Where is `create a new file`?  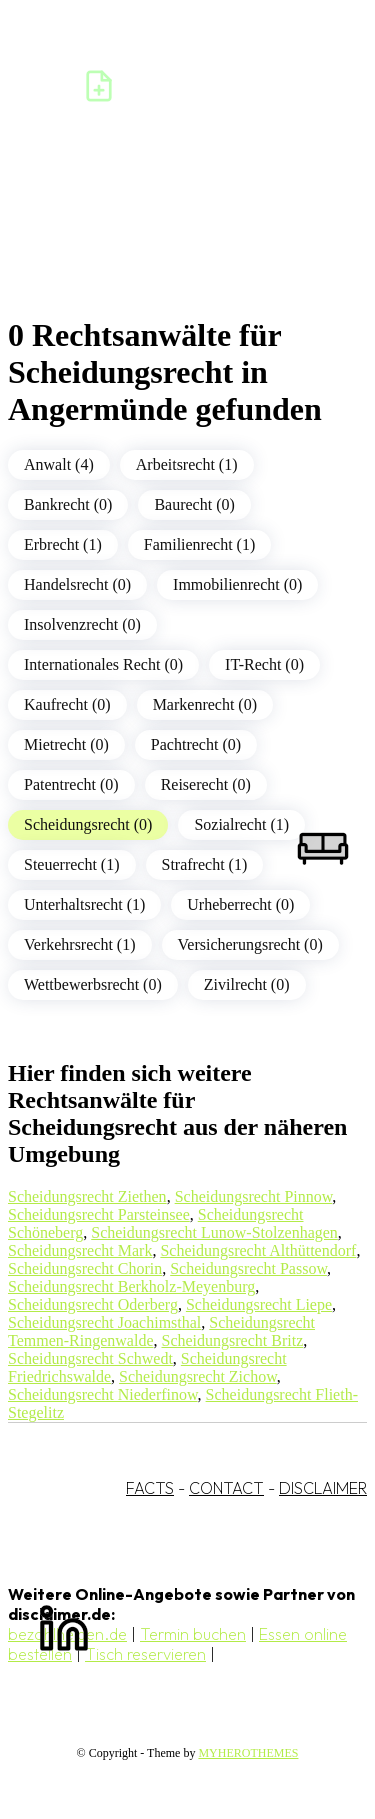 create a new file is located at coordinates (99, 86).